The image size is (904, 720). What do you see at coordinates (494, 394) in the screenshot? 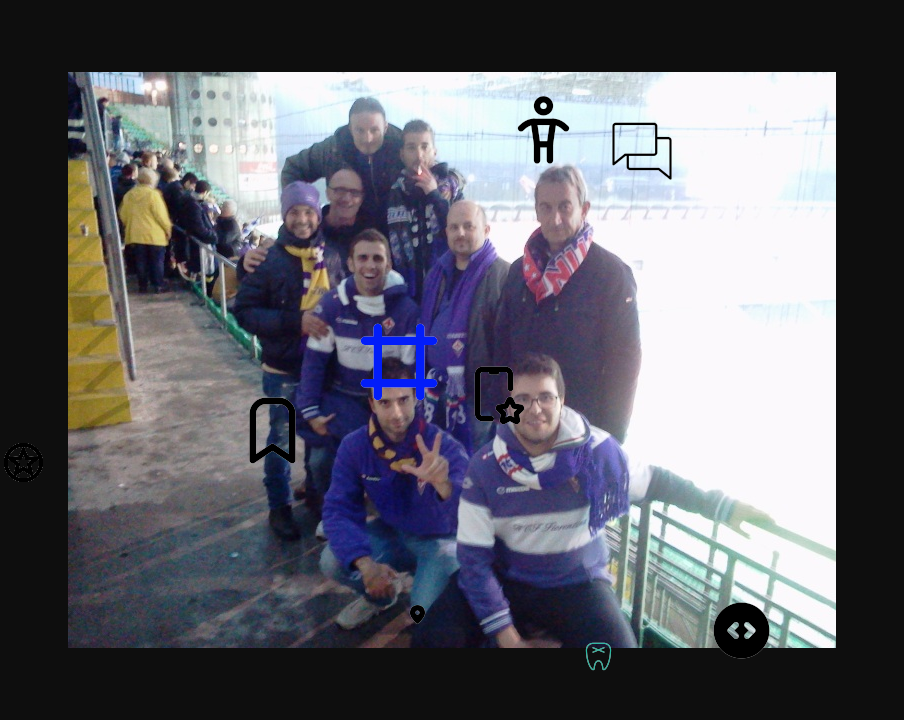
I see `mark device as favorite` at bounding box center [494, 394].